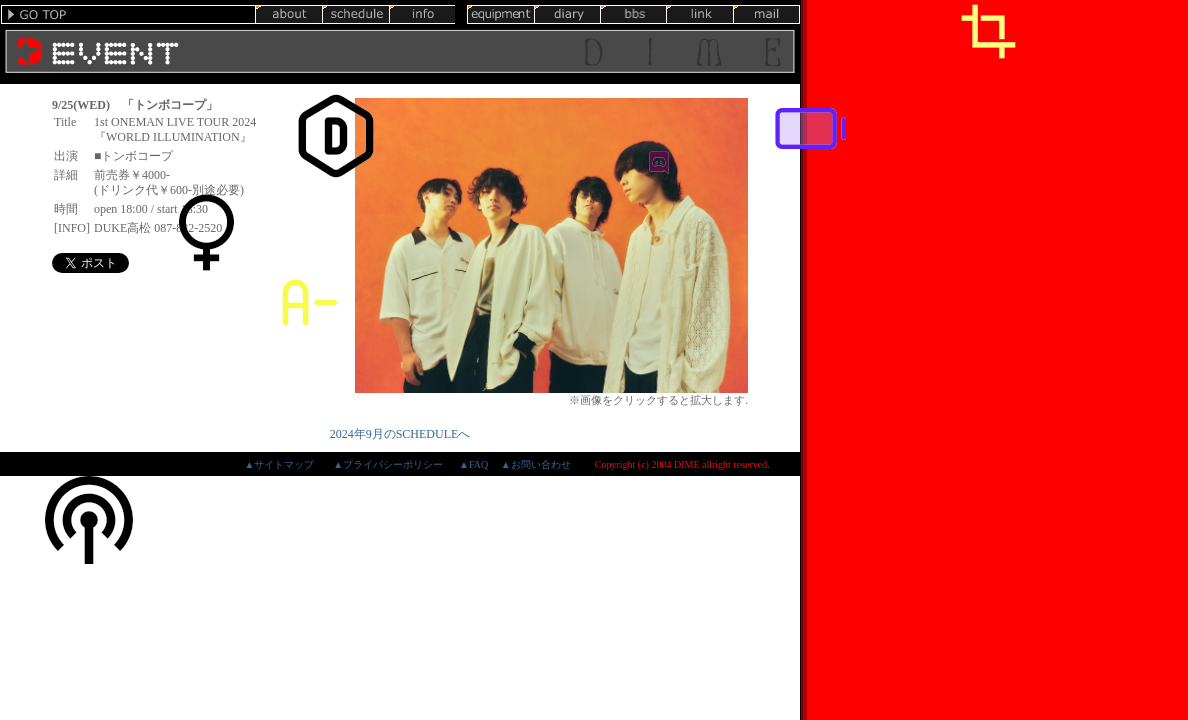 The height and width of the screenshot is (720, 1188). Describe the element at coordinates (308, 302) in the screenshot. I see `decrease font size` at that location.